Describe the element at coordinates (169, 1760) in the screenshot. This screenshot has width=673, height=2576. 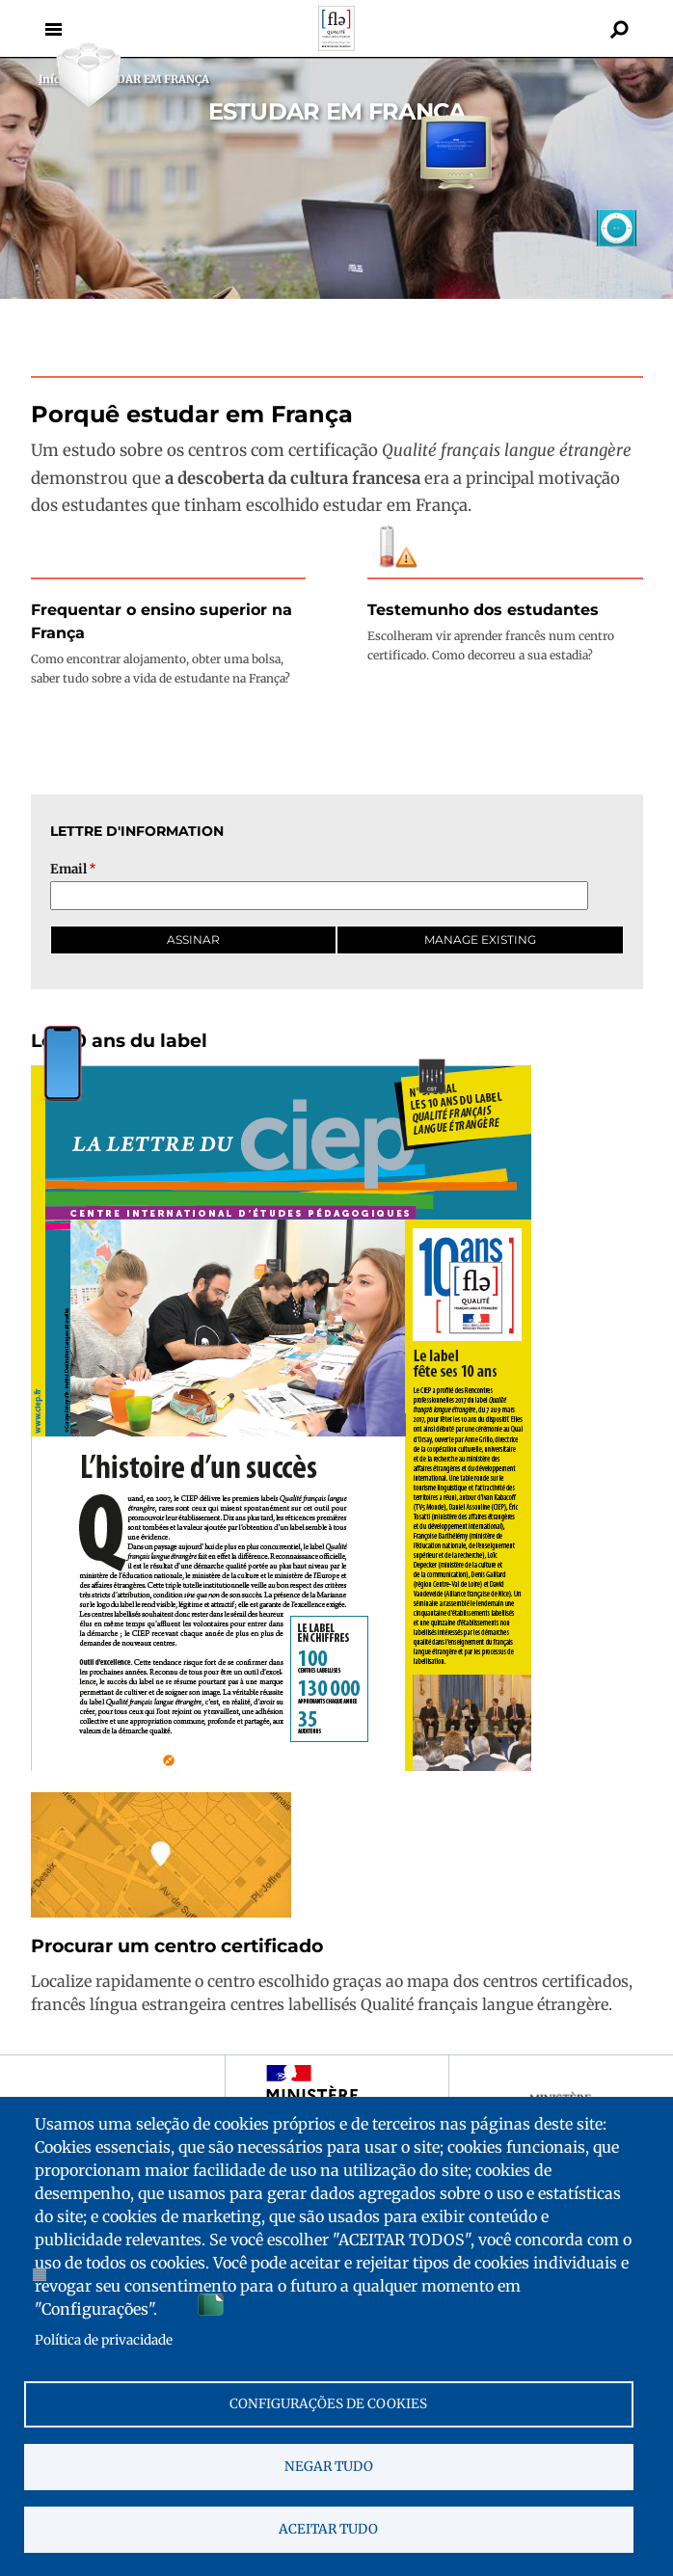
I see `indicates a disconnected or unmounted drive` at that location.